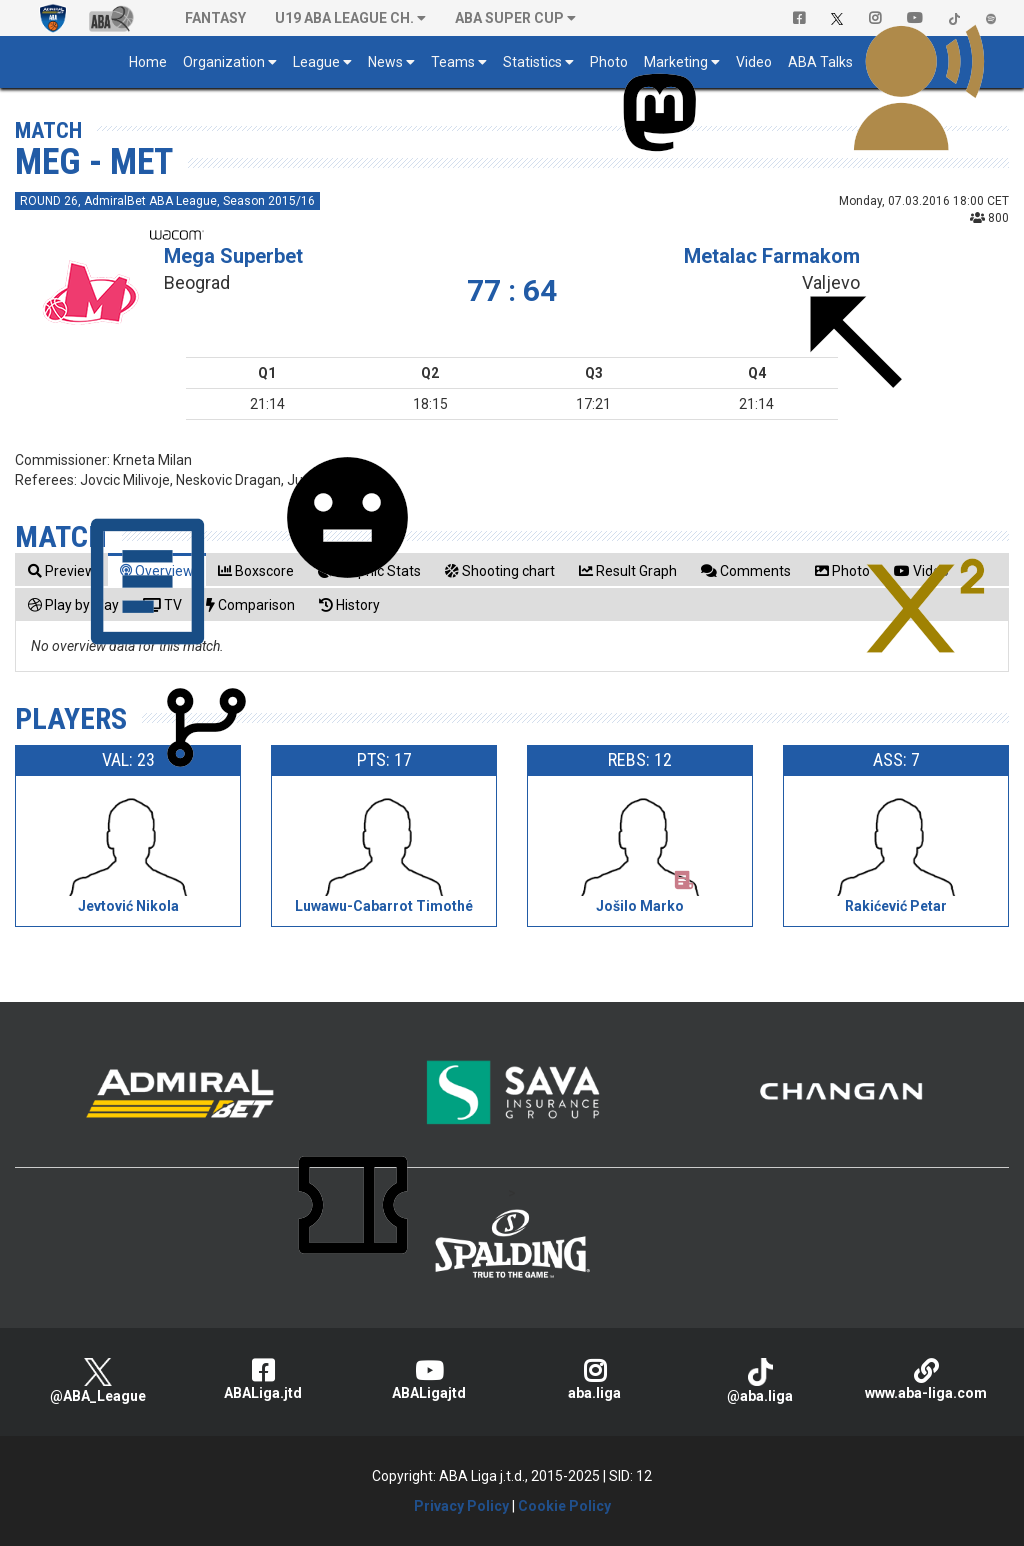 The height and width of the screenshot is (1546, 1024). Describe the element at coordinates (658, 112) in the screenshot. I see `open Mastodon app` at that location.